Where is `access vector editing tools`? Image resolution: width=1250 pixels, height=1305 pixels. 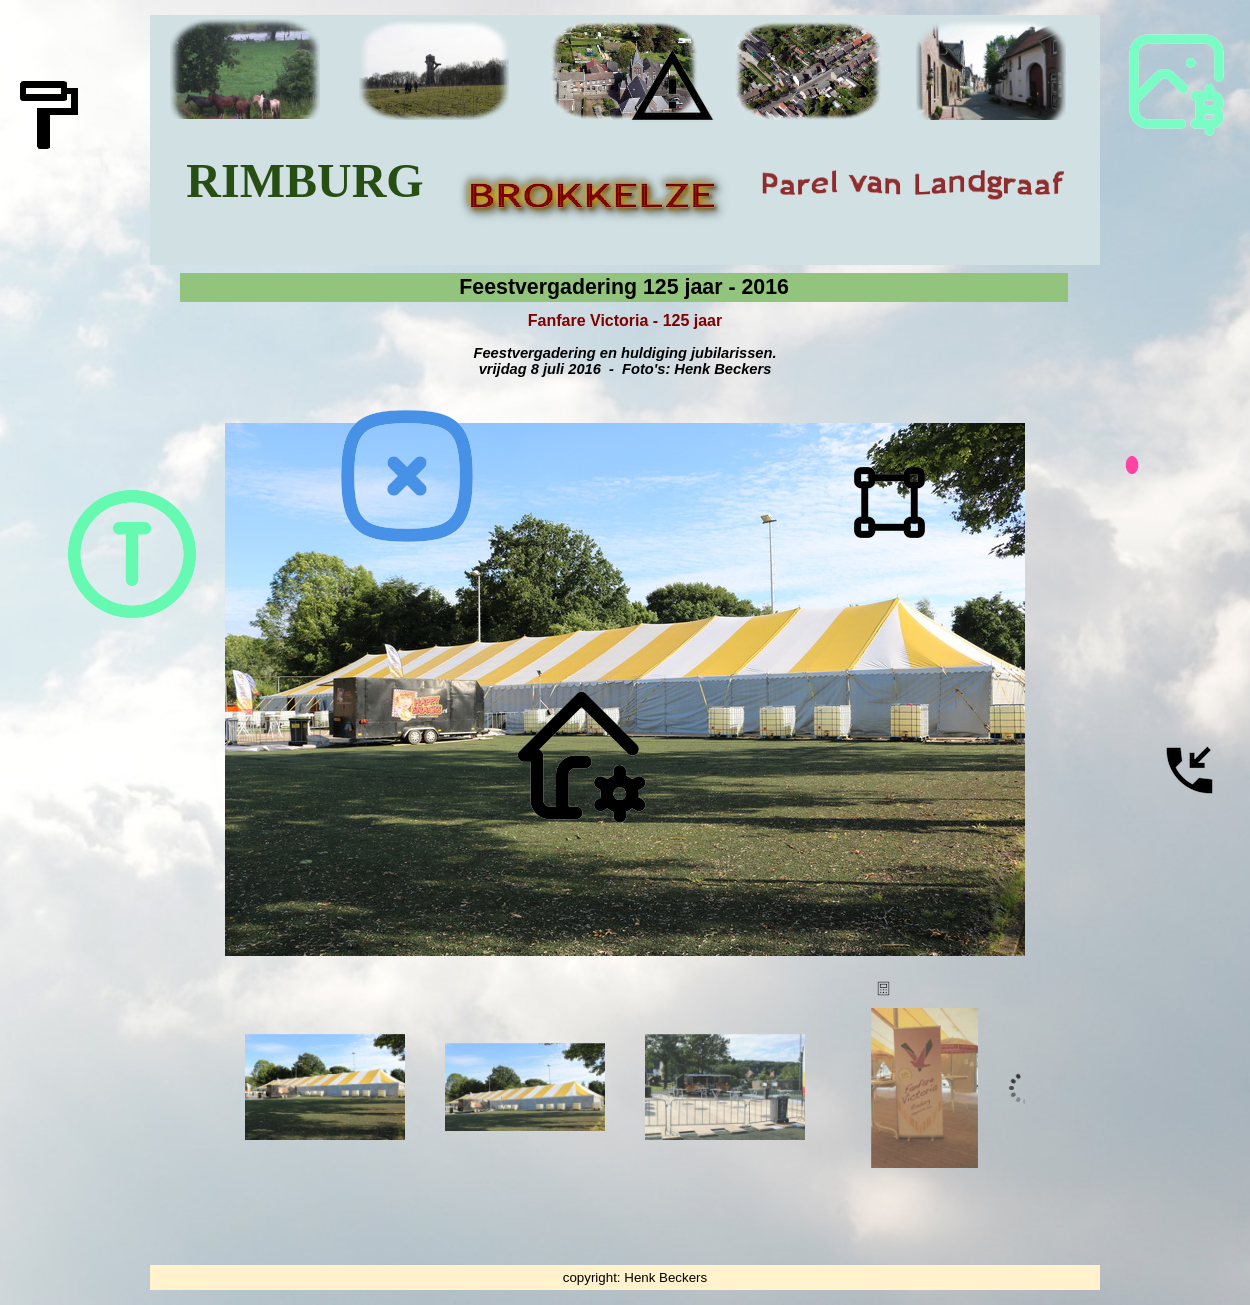
access vector editing tools is located at coordinates (889, 502).